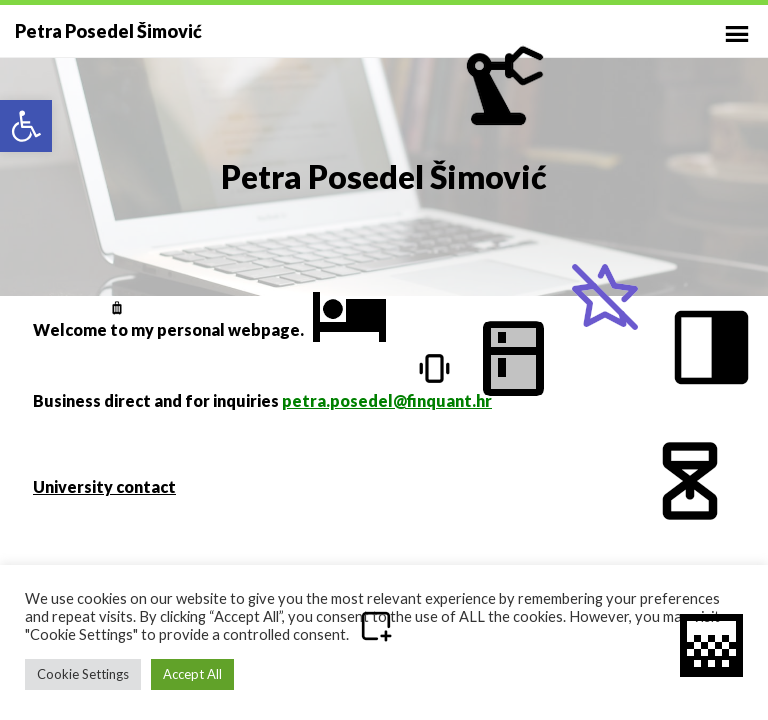  Describe the element at coordinates (690, 481) in the screenshot. I see `indicates a process is in progress` at that location.